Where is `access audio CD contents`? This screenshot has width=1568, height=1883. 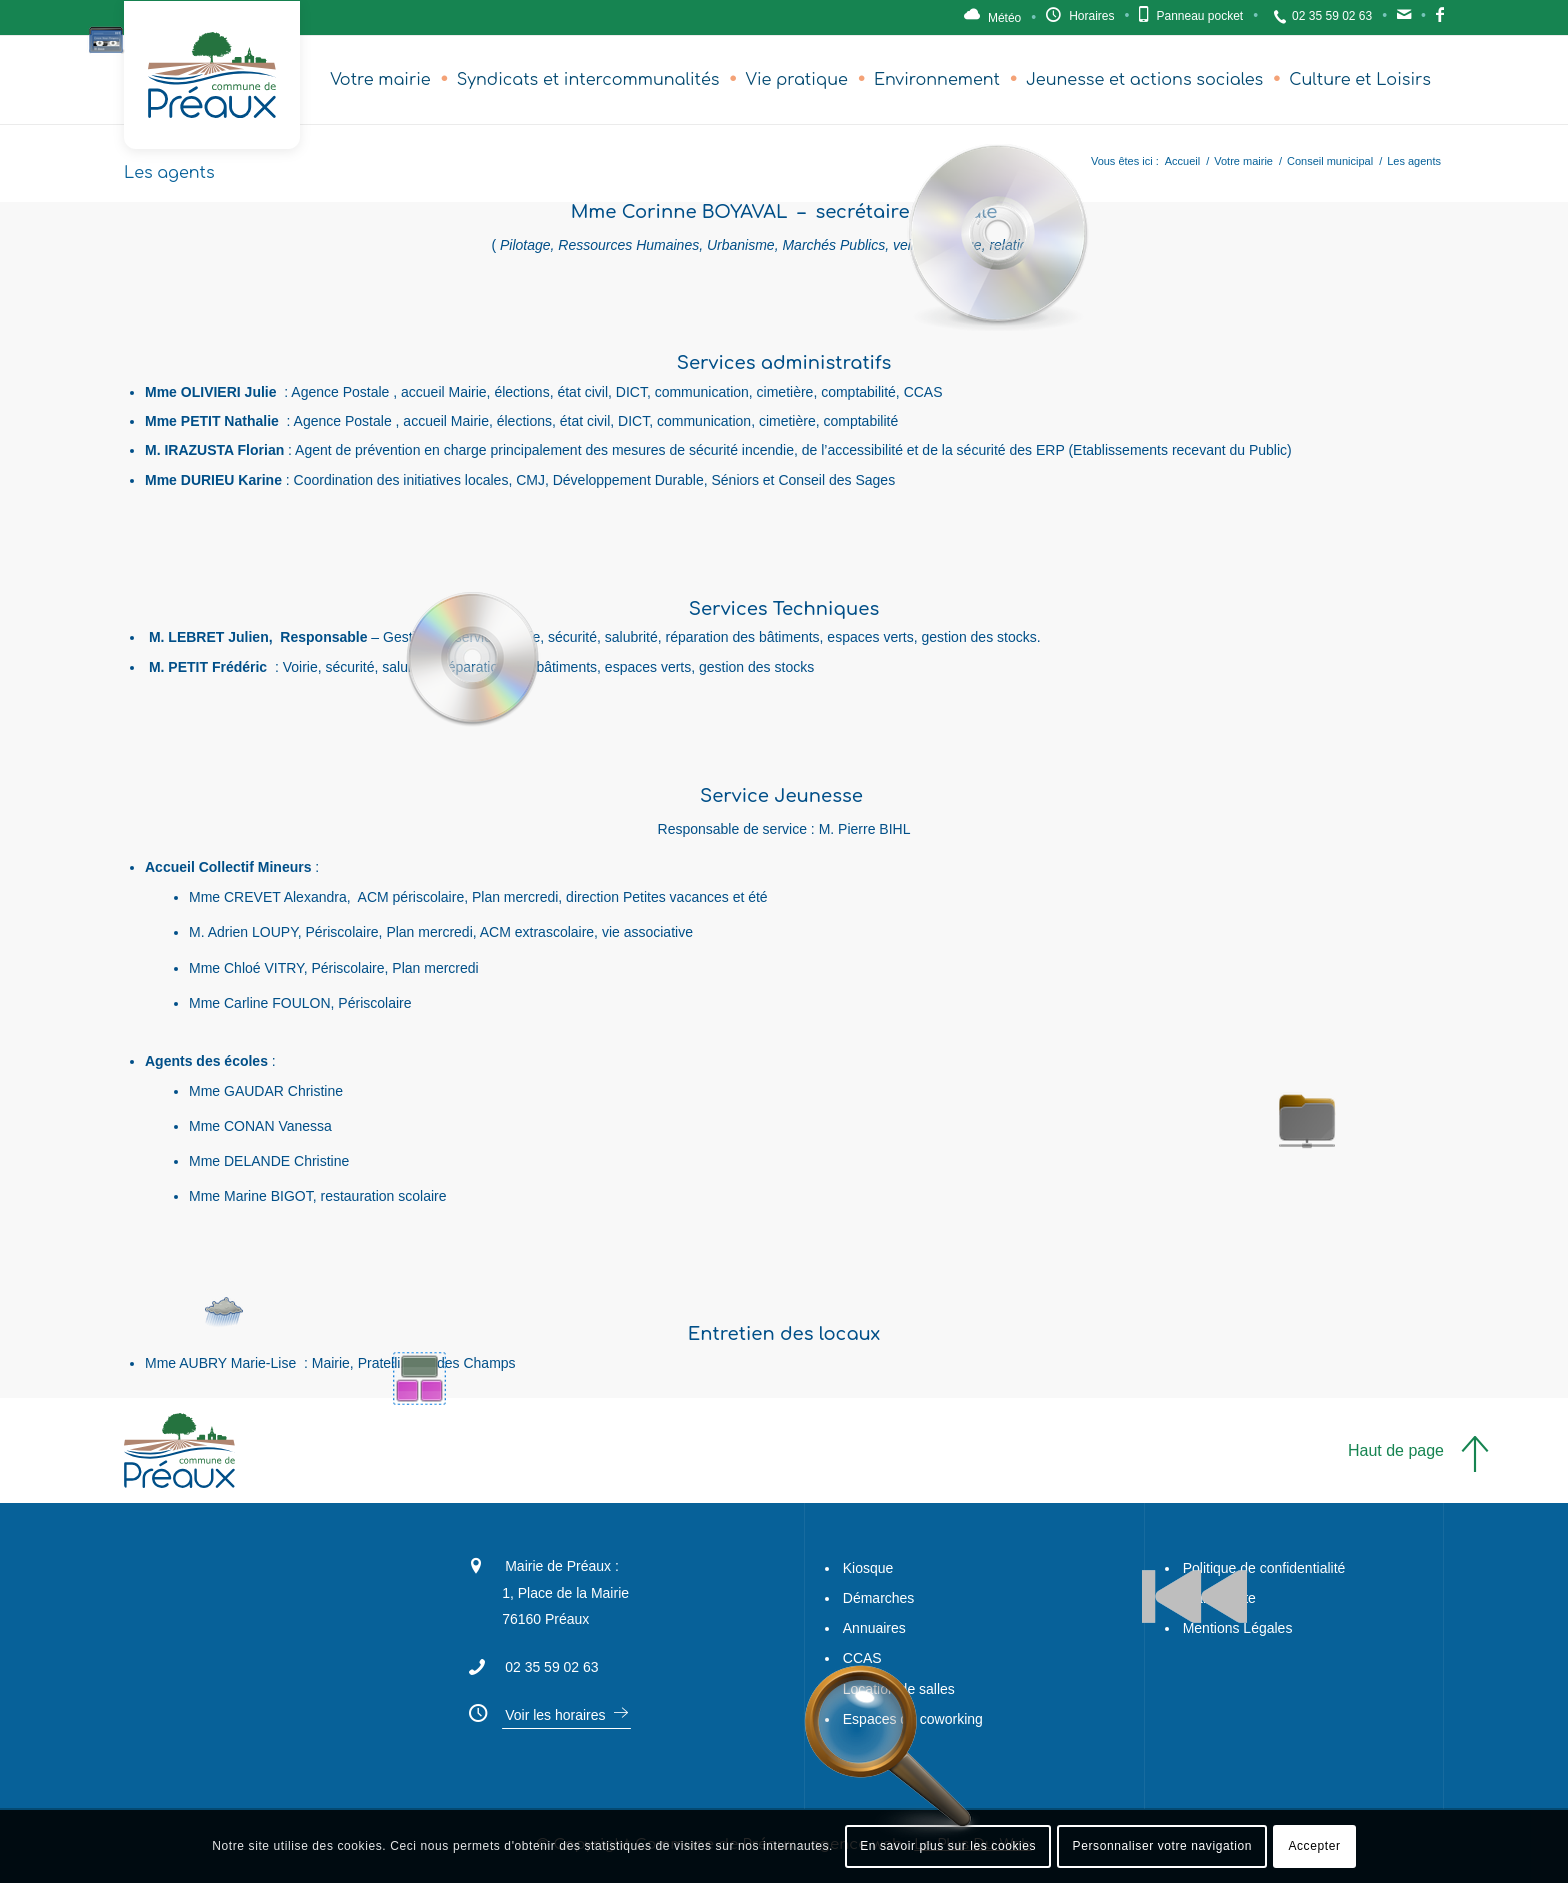 access audio CD contents is located at coordinates (472, 660).